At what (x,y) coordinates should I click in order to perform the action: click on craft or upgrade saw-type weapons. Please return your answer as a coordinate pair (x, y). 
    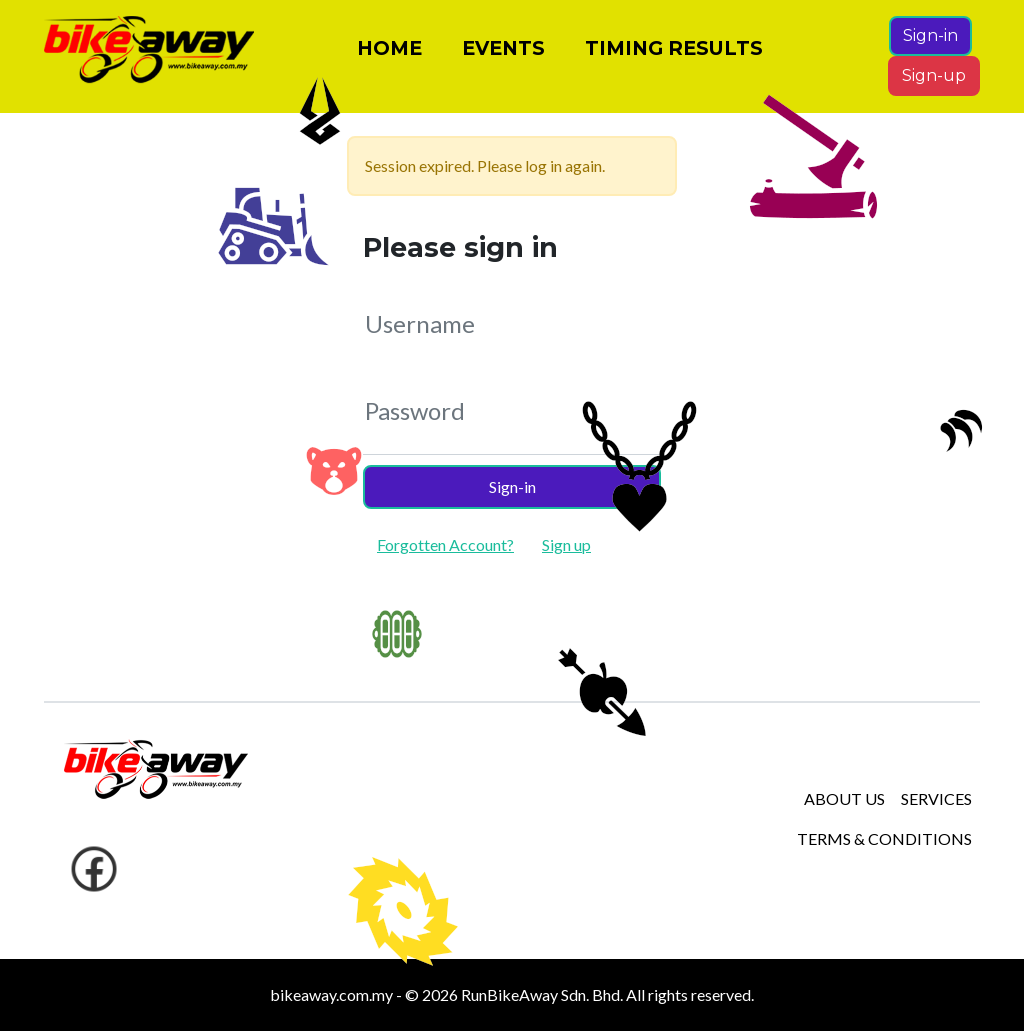
    Looking at the image, I should click on (403, 911).